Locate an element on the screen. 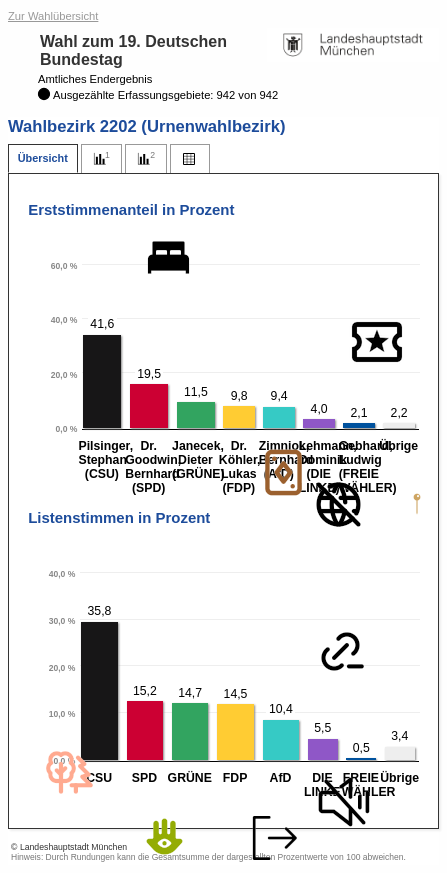  view parks or nature areas nearby is located at coordinates (69, 772).